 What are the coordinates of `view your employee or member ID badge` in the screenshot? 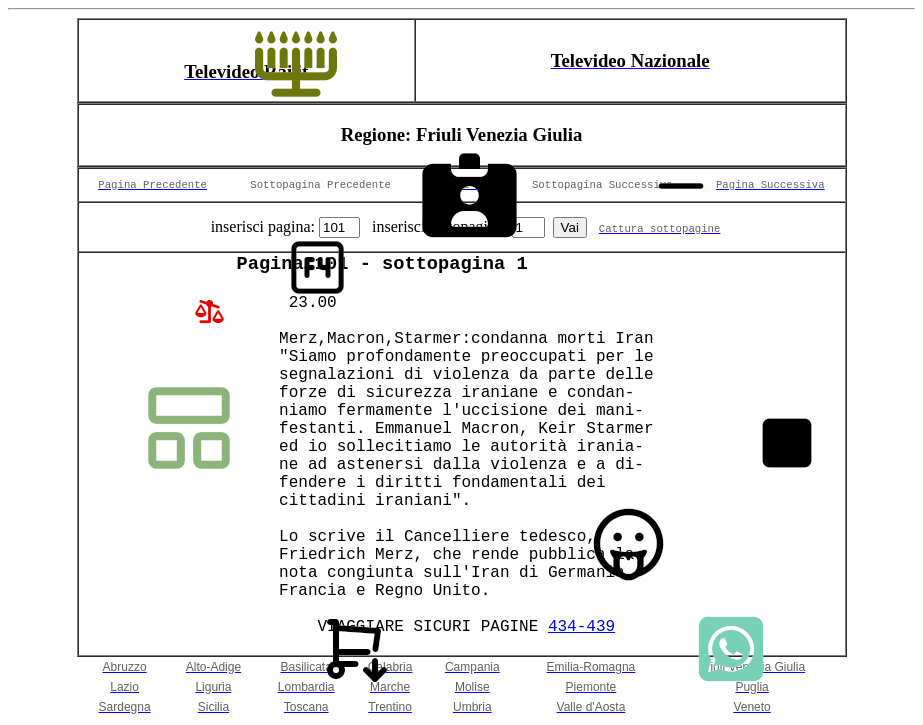 It's located at (469, 200).